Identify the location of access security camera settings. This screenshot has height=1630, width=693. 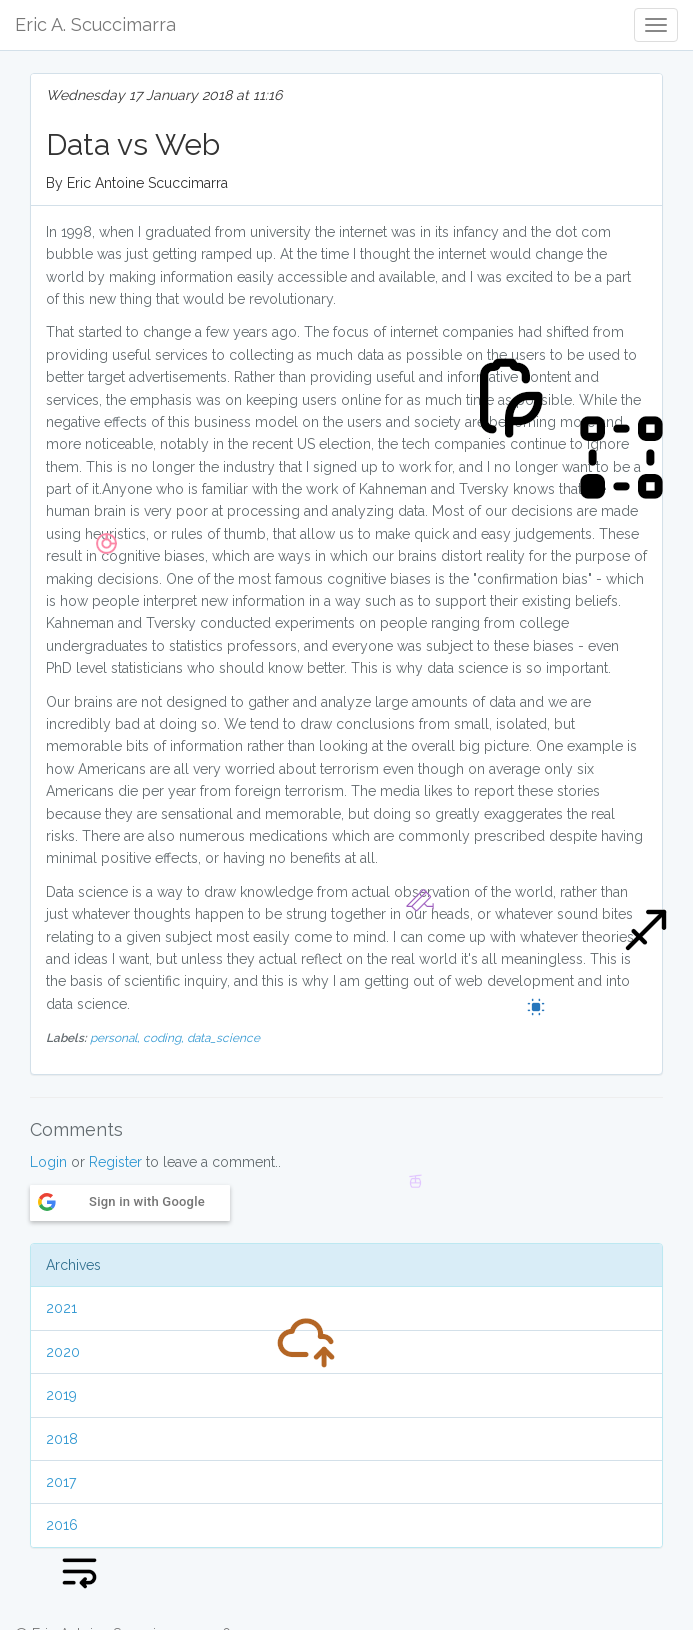
(420, 902).